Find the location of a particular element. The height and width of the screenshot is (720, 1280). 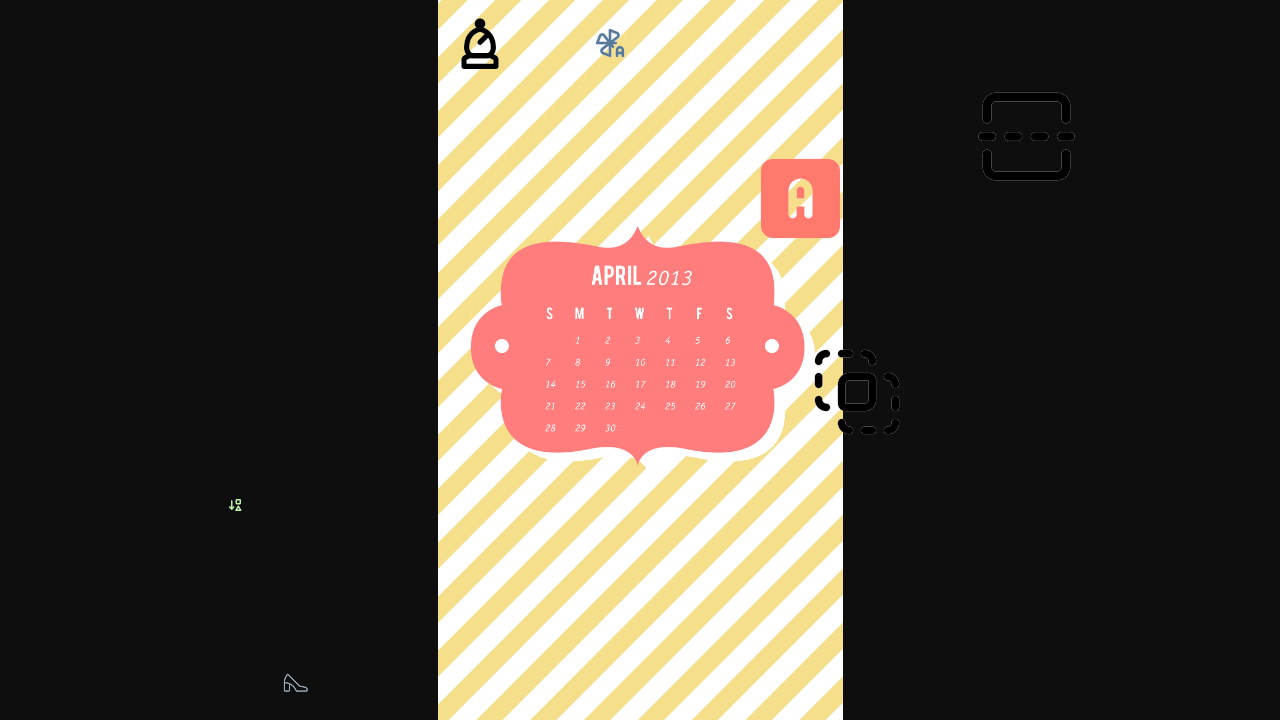

browse women's footwear or shoes is located at coordinates (294, 683).